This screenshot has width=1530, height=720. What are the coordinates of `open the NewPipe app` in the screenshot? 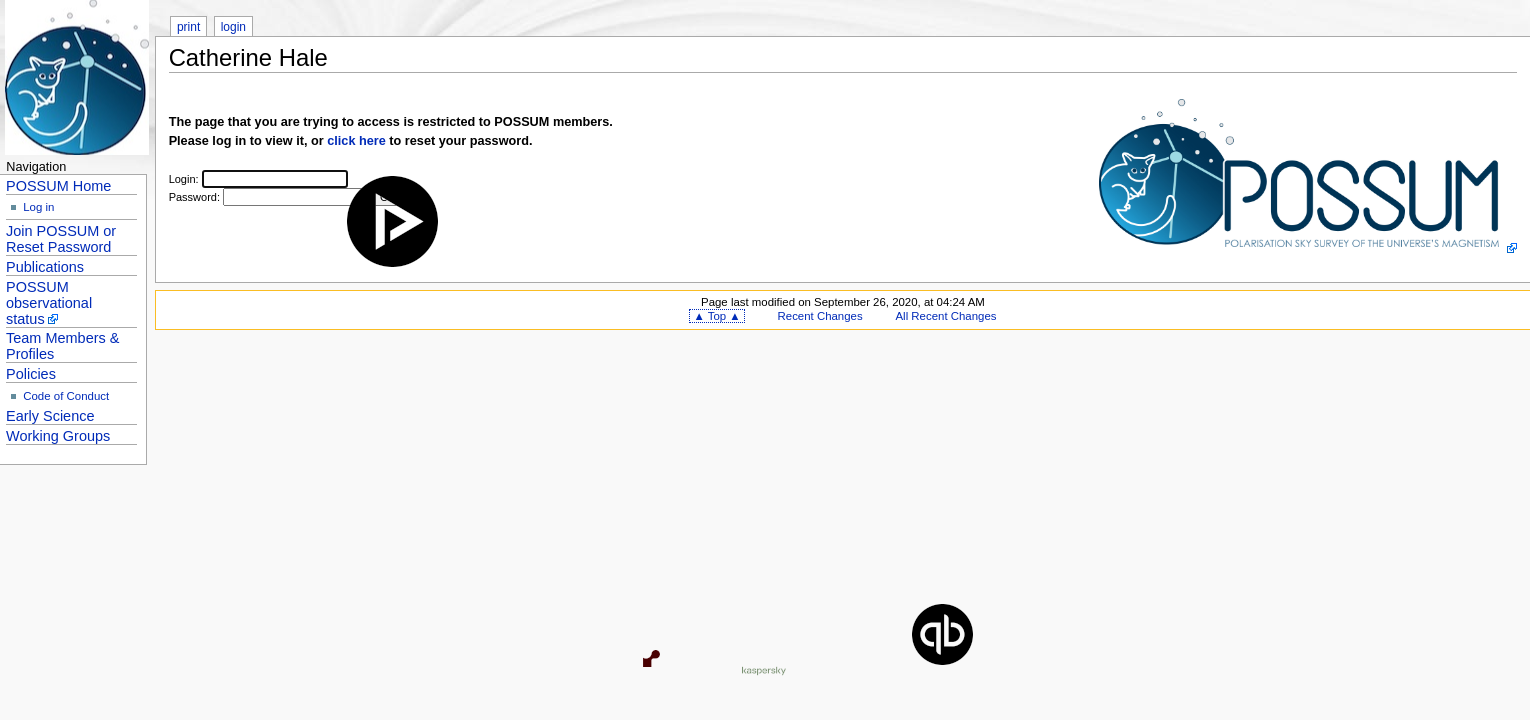 It's located at (392, 221).